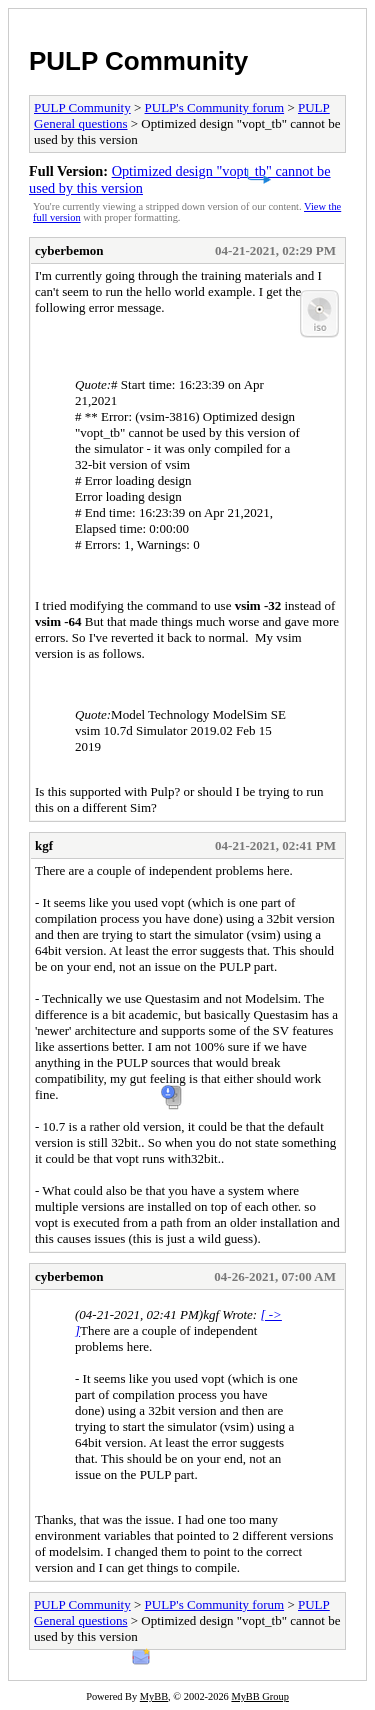  What do you see at coordinates (319, 313) in the screenshot?
I see `indicates a CD/DVD disc image file (.iso)` at bounding box center [319, 313].